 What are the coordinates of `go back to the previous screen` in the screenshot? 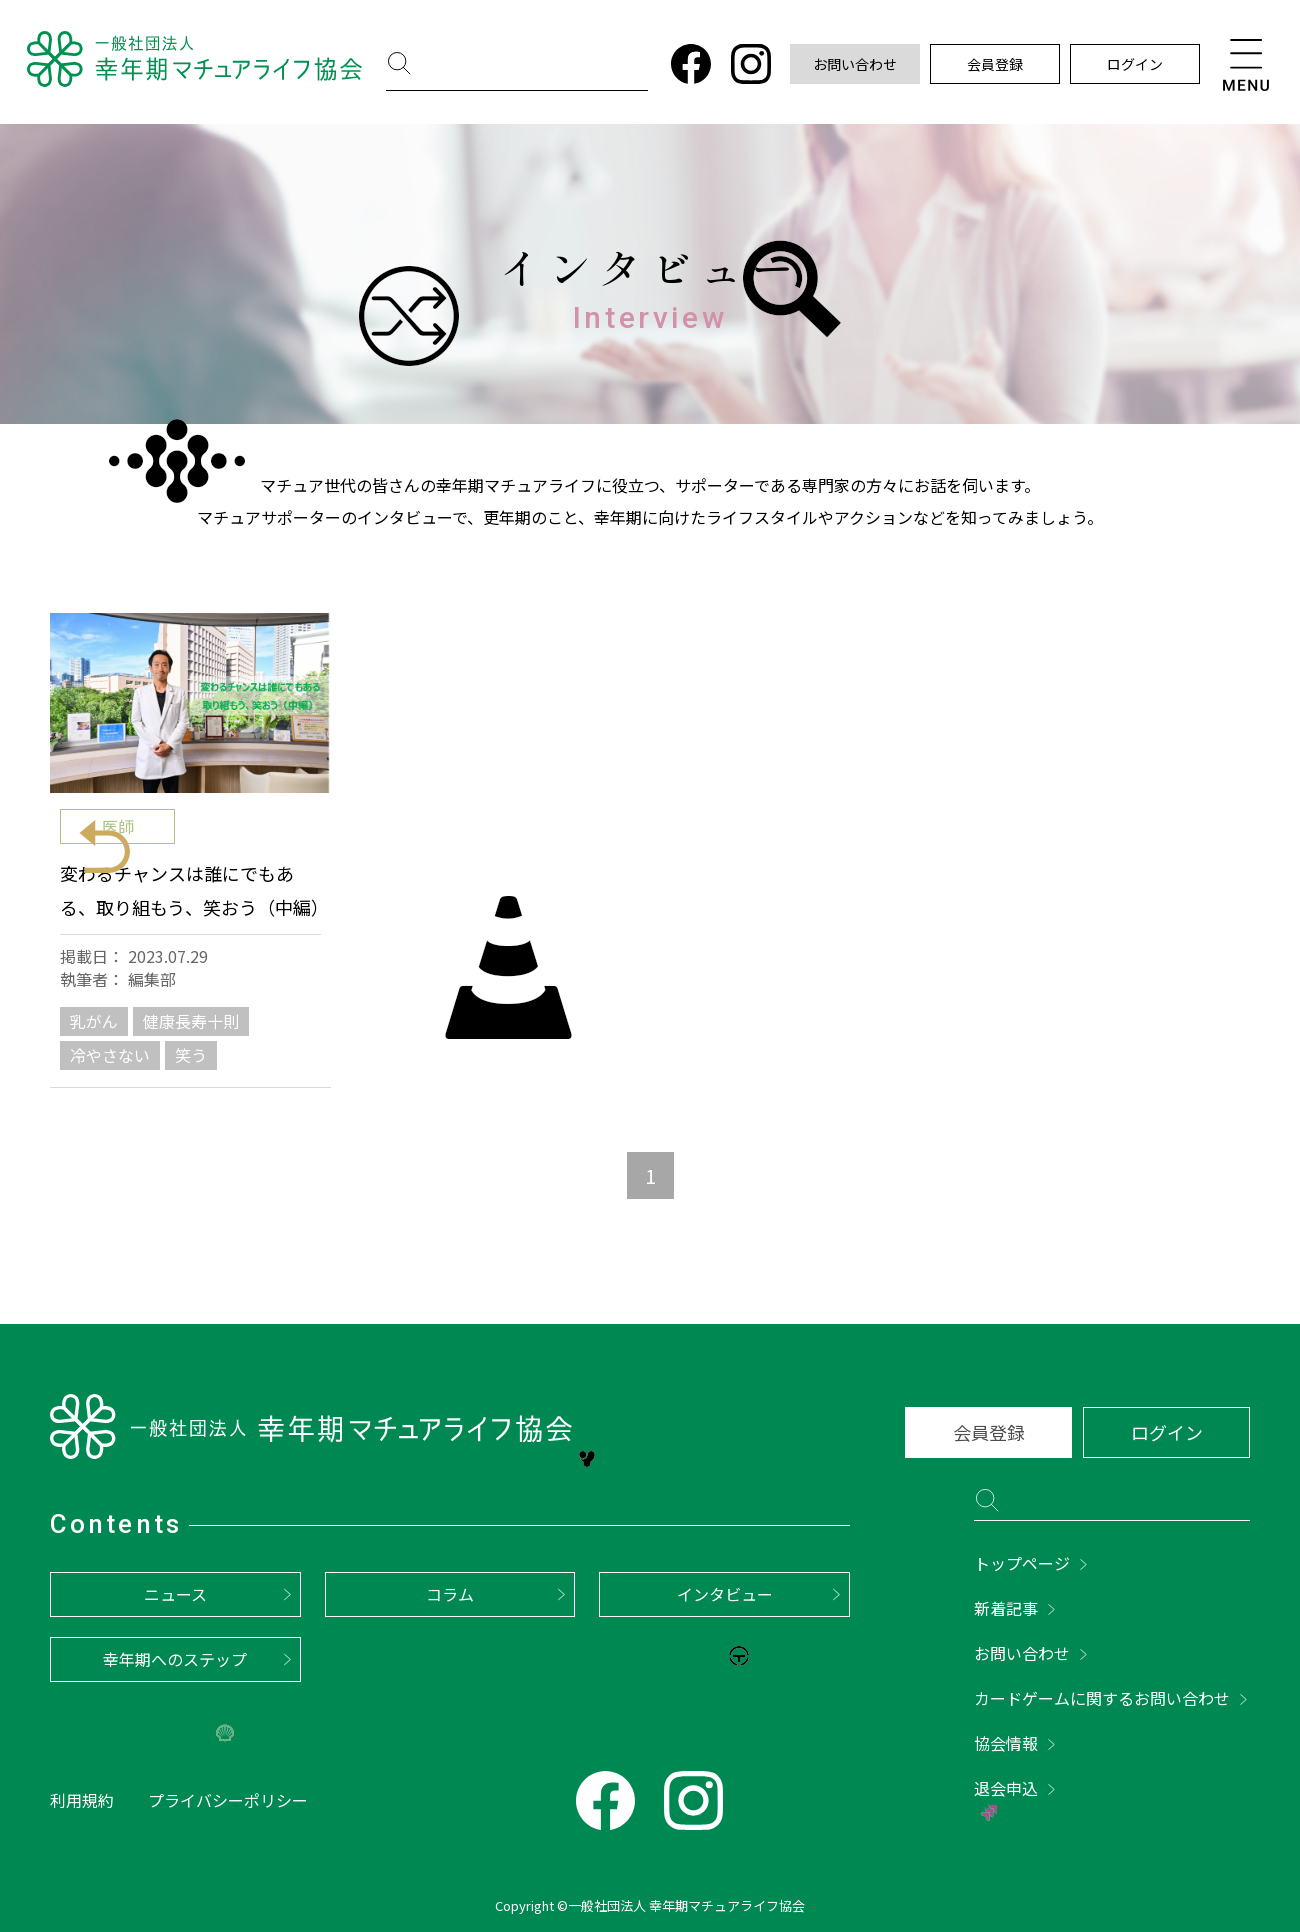 It's located at (106, 849).